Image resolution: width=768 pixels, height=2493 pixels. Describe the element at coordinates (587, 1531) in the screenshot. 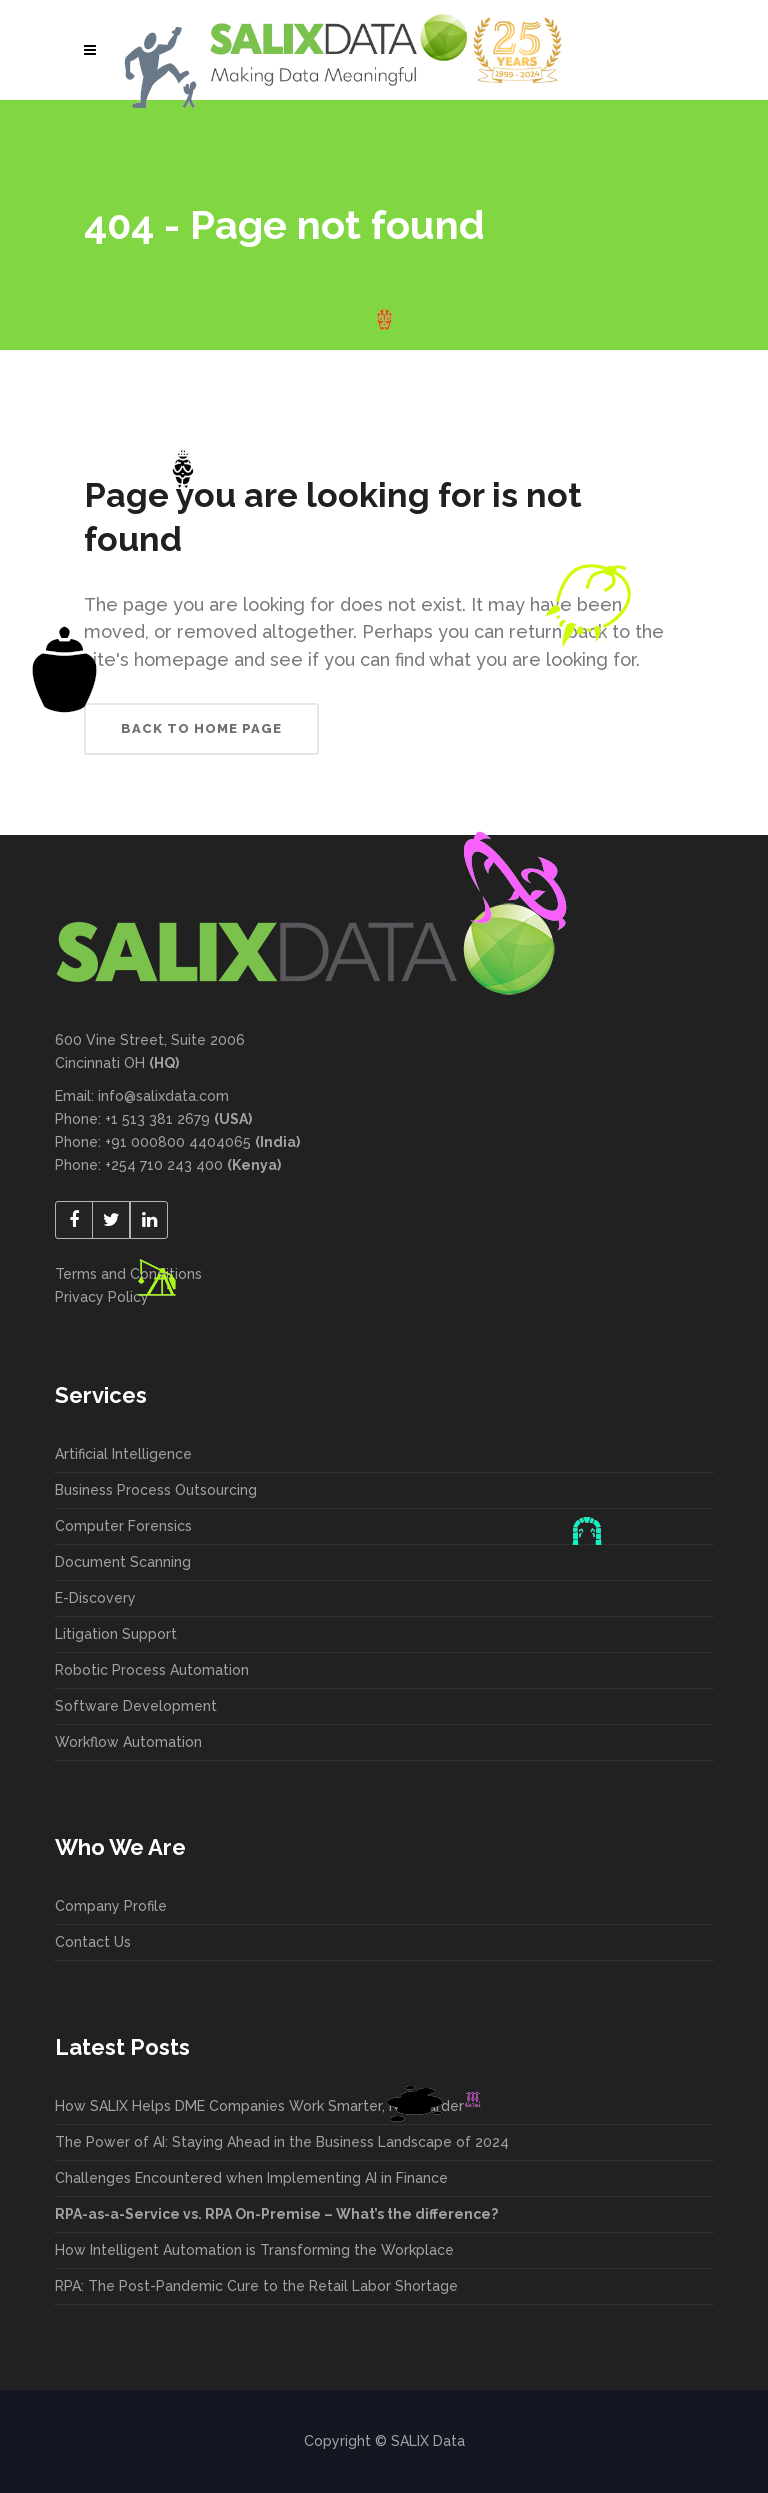

I see `enter a dungeon or underground level` at that location.